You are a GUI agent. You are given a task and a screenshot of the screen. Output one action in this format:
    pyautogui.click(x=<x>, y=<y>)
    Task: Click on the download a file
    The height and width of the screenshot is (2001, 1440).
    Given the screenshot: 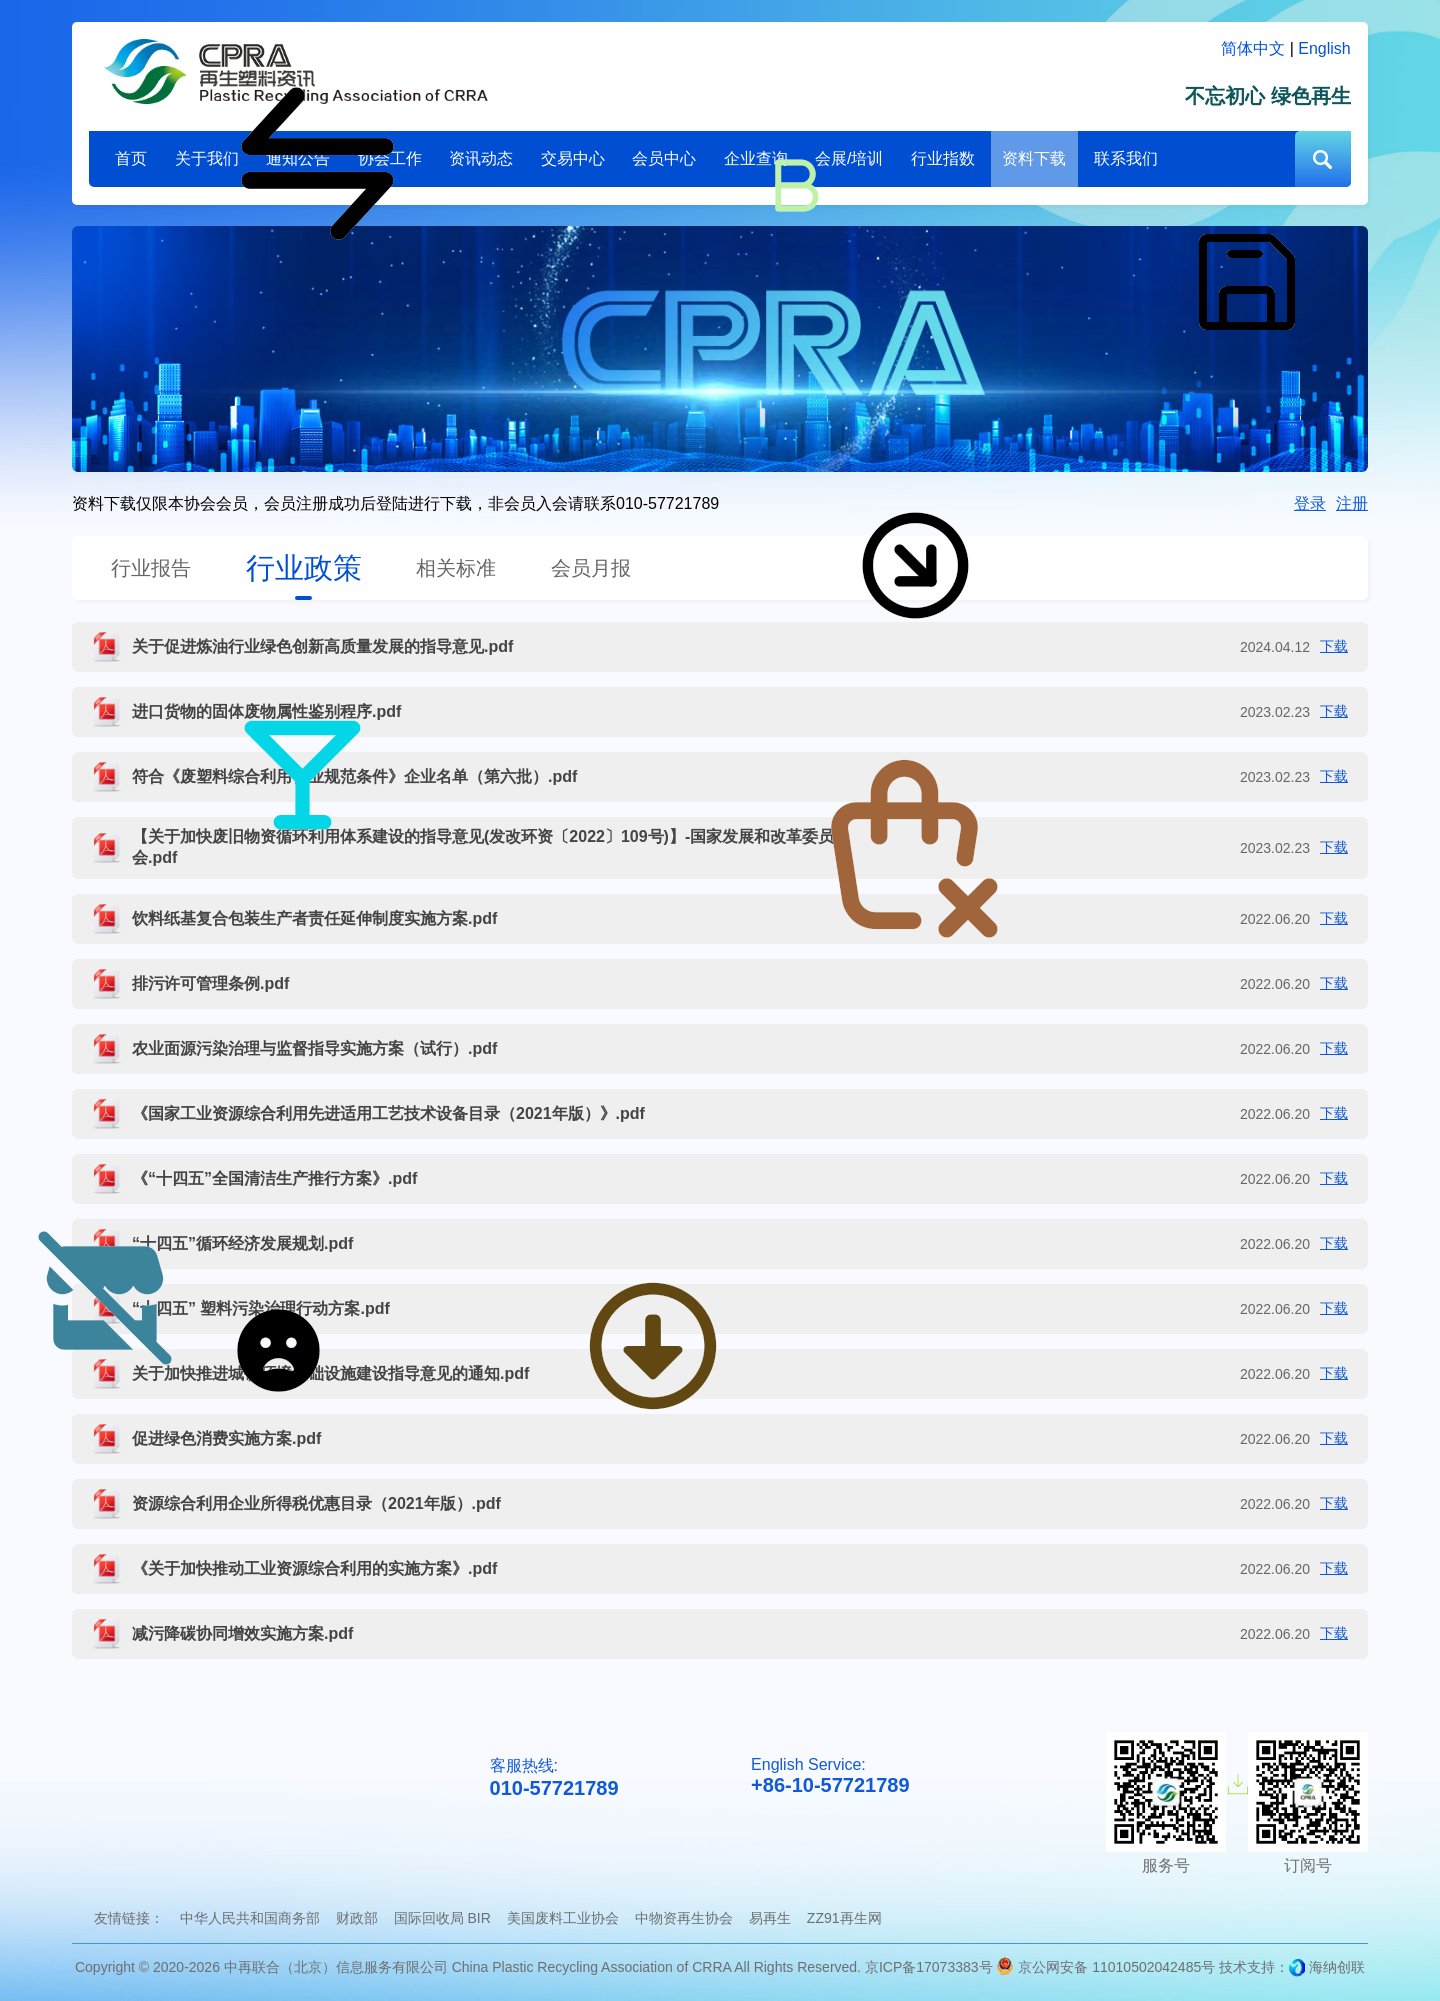 What is the action you would take?
    pyautogui.click(x=1238, y=1785)
    